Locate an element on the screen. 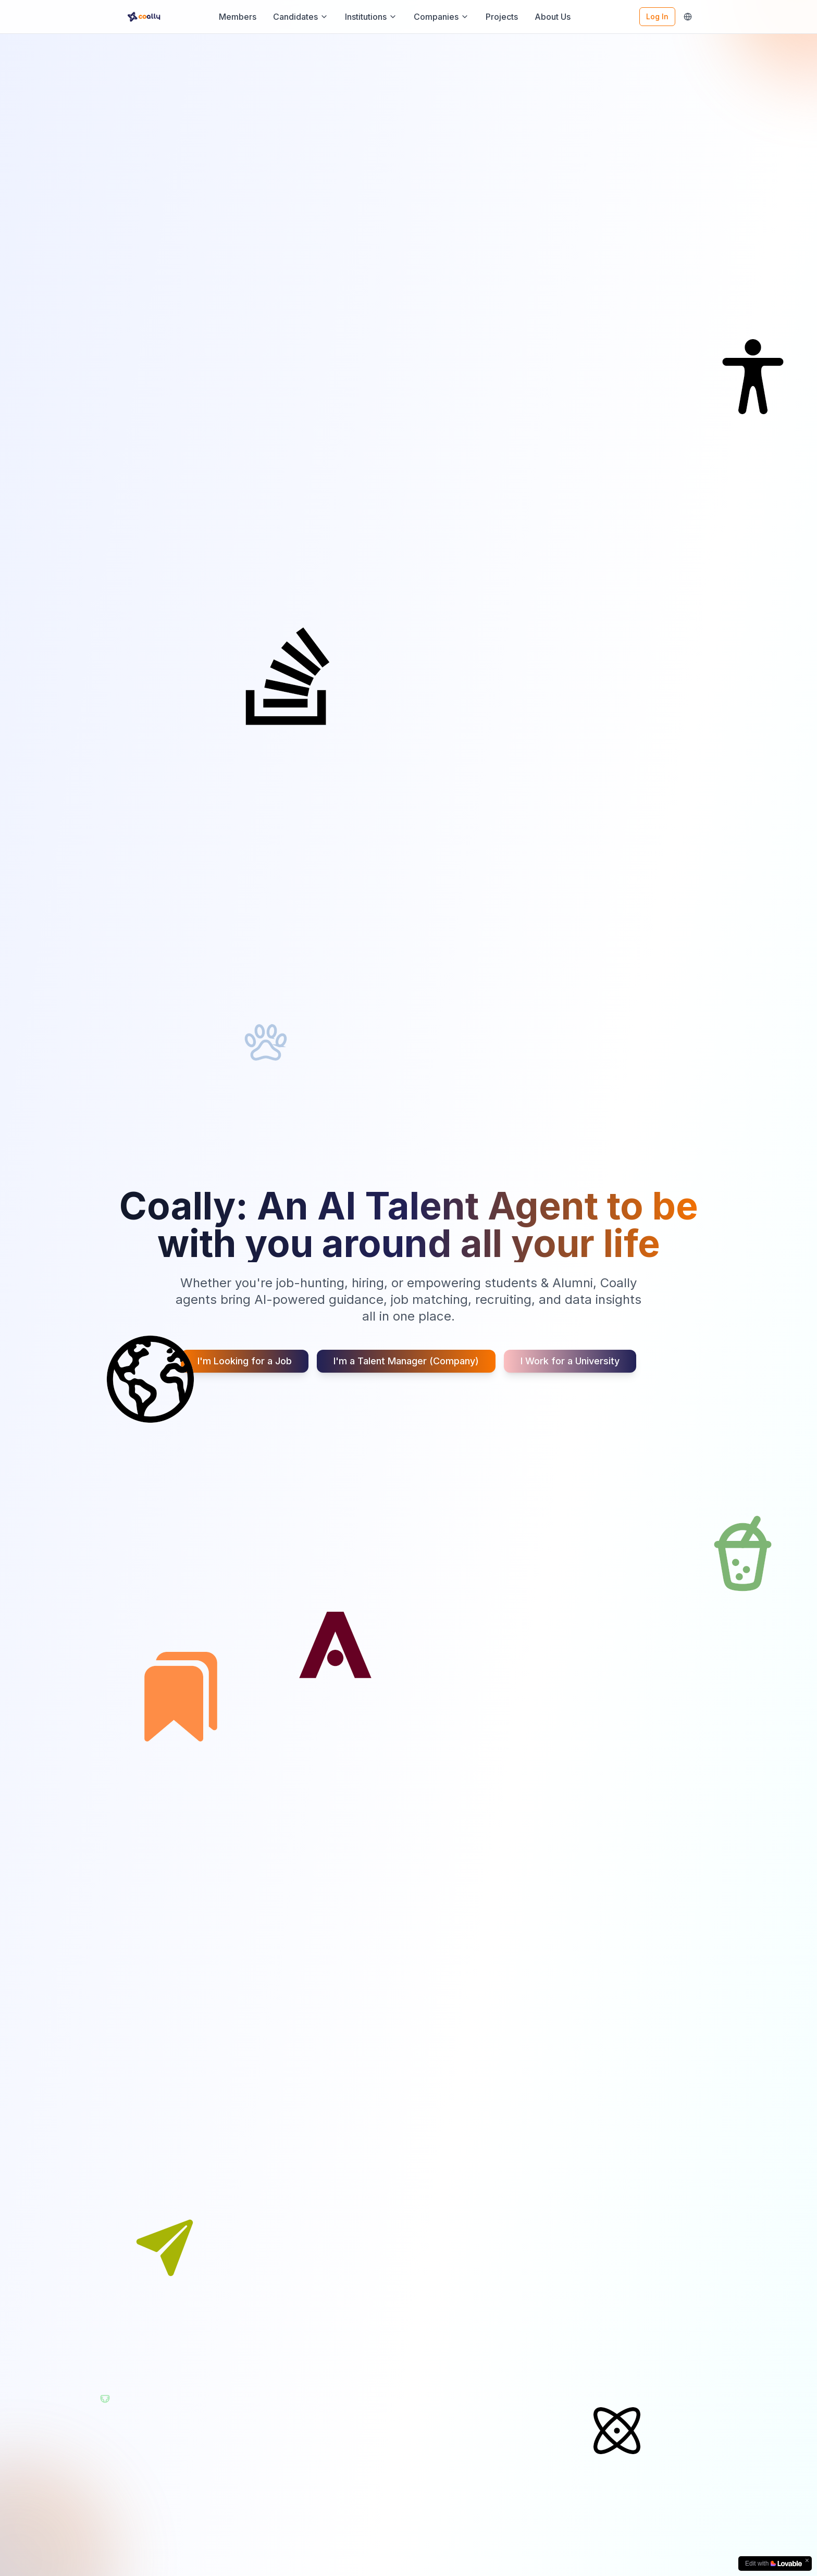 The width and height of the screenshot is (817, 2576). order bubble tea or boba drinks is located at coordinates (742, 1555).